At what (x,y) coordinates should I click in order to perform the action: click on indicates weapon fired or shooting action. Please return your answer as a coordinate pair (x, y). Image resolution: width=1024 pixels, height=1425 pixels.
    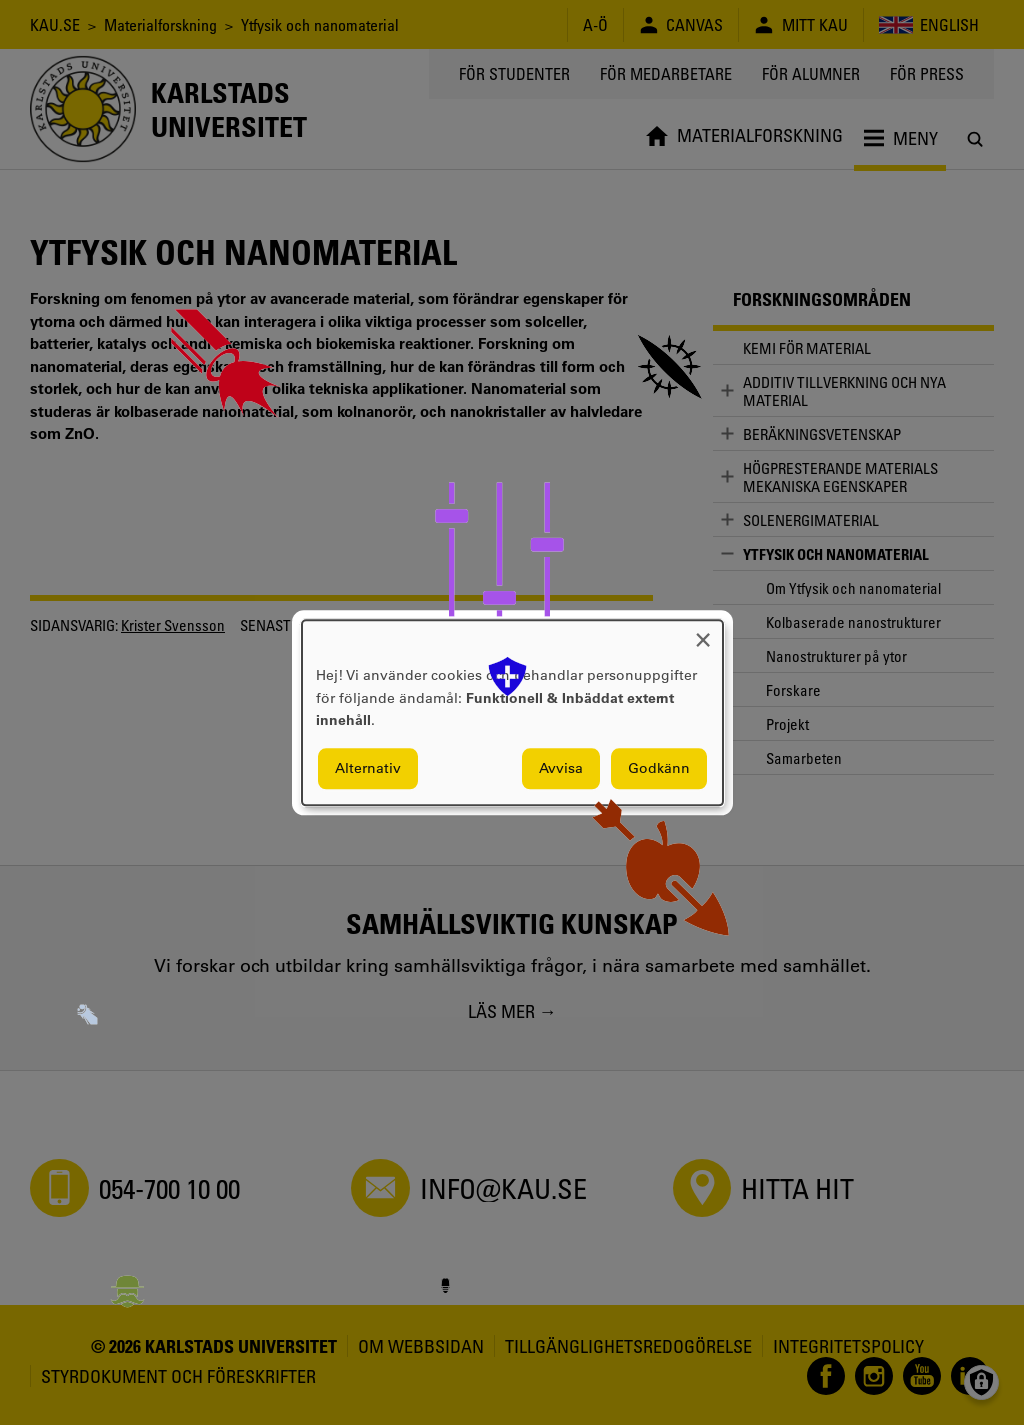
    Looking at the image, I should click on (226, 364).